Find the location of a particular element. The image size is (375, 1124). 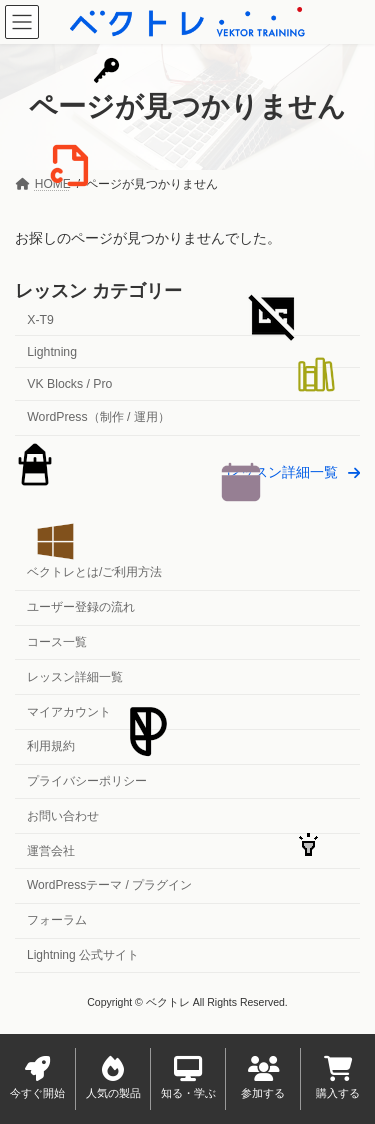

access website accessibility or guidance features is located at coordinates (35, 466).